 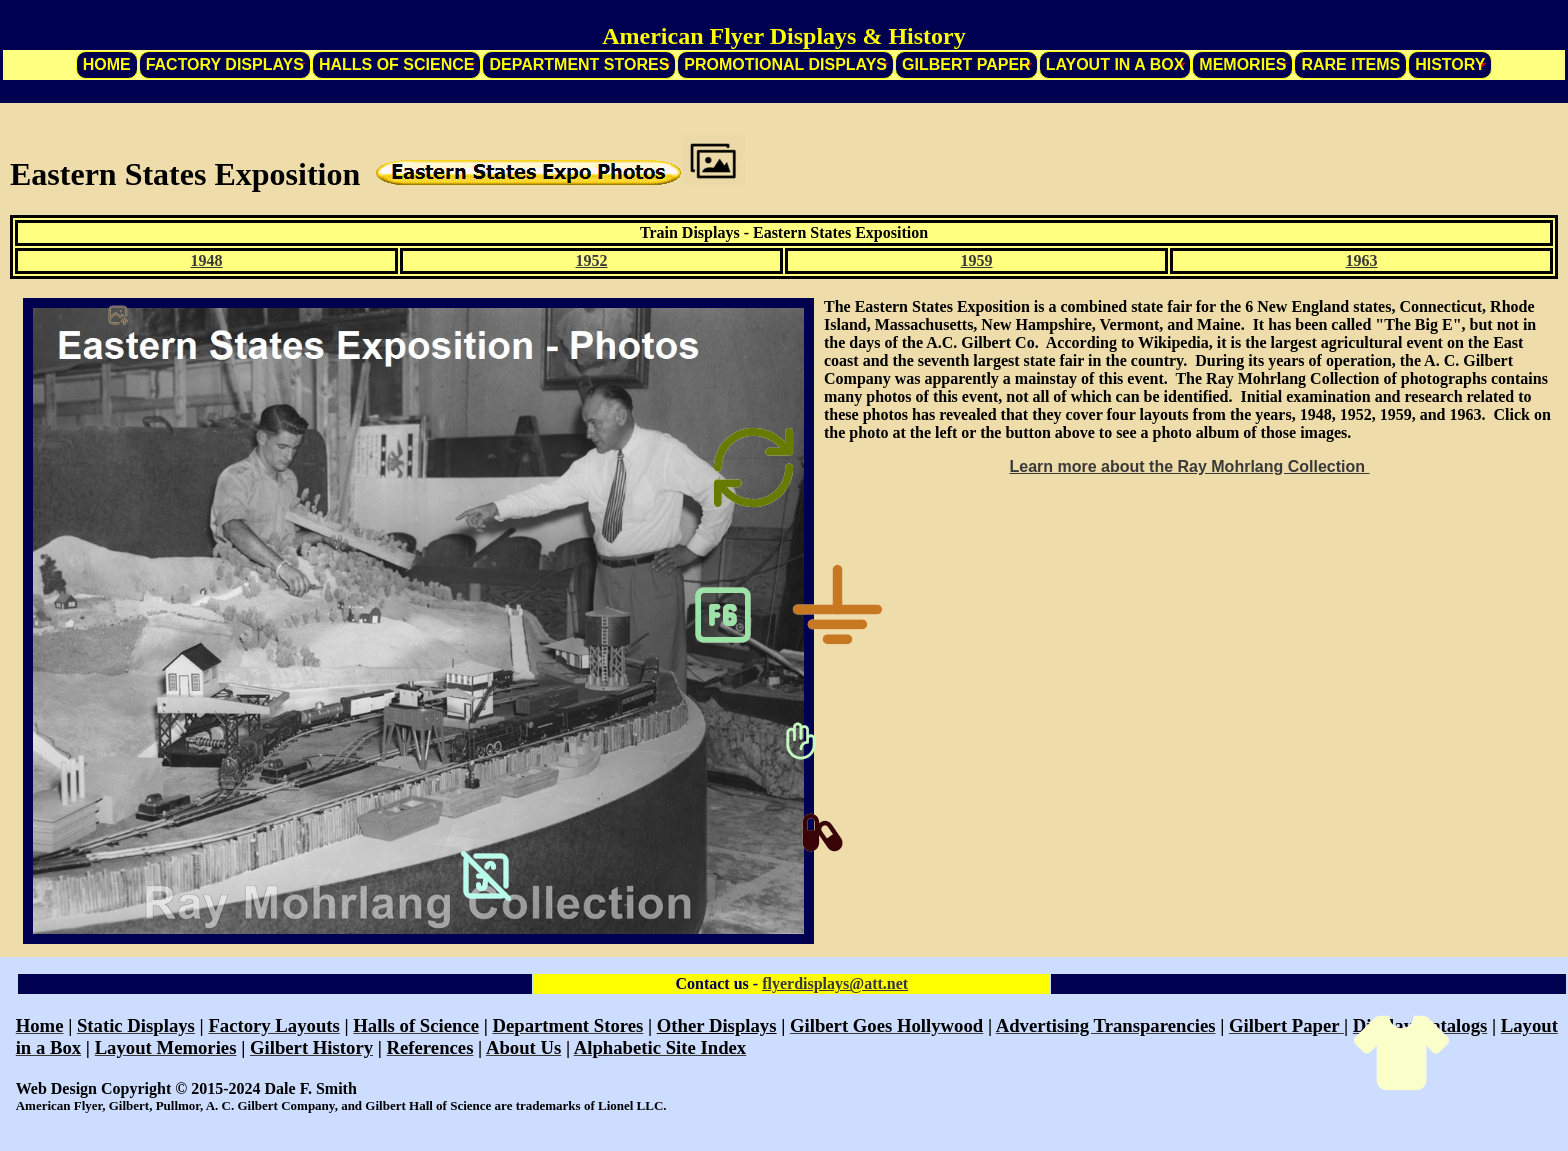 What do you see at coordinates (486, 876) in the screenshot?
I see `disable function or formula mode` at bounding box center [486, 876].